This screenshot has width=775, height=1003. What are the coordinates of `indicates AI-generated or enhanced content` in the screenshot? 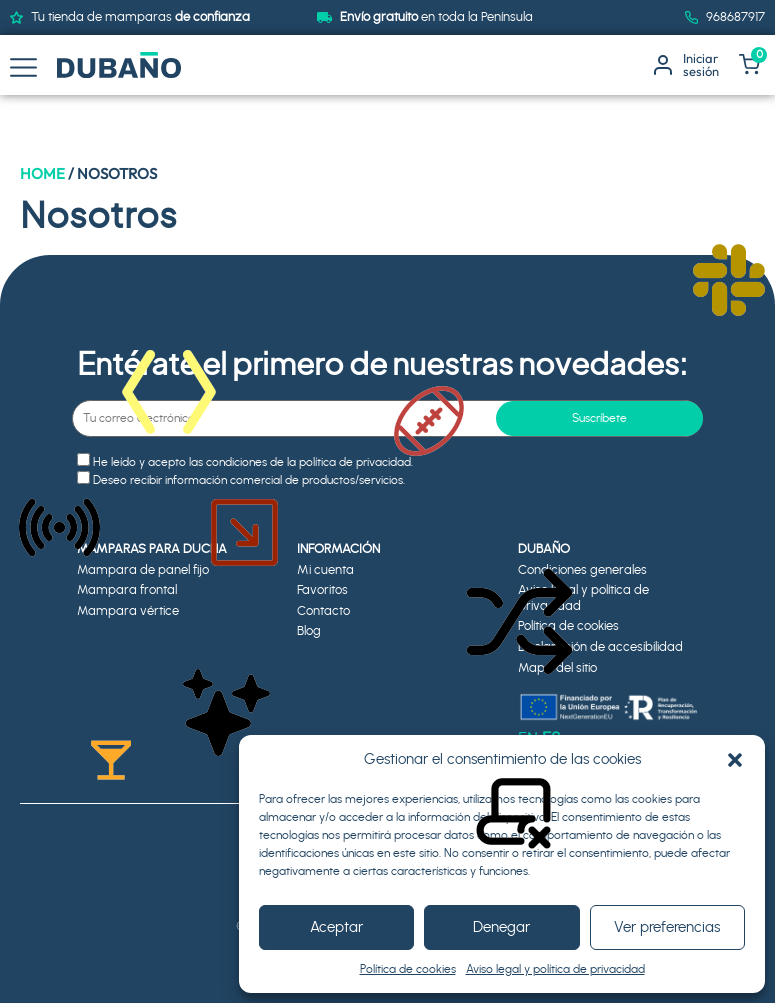 It's located at (226, 712).